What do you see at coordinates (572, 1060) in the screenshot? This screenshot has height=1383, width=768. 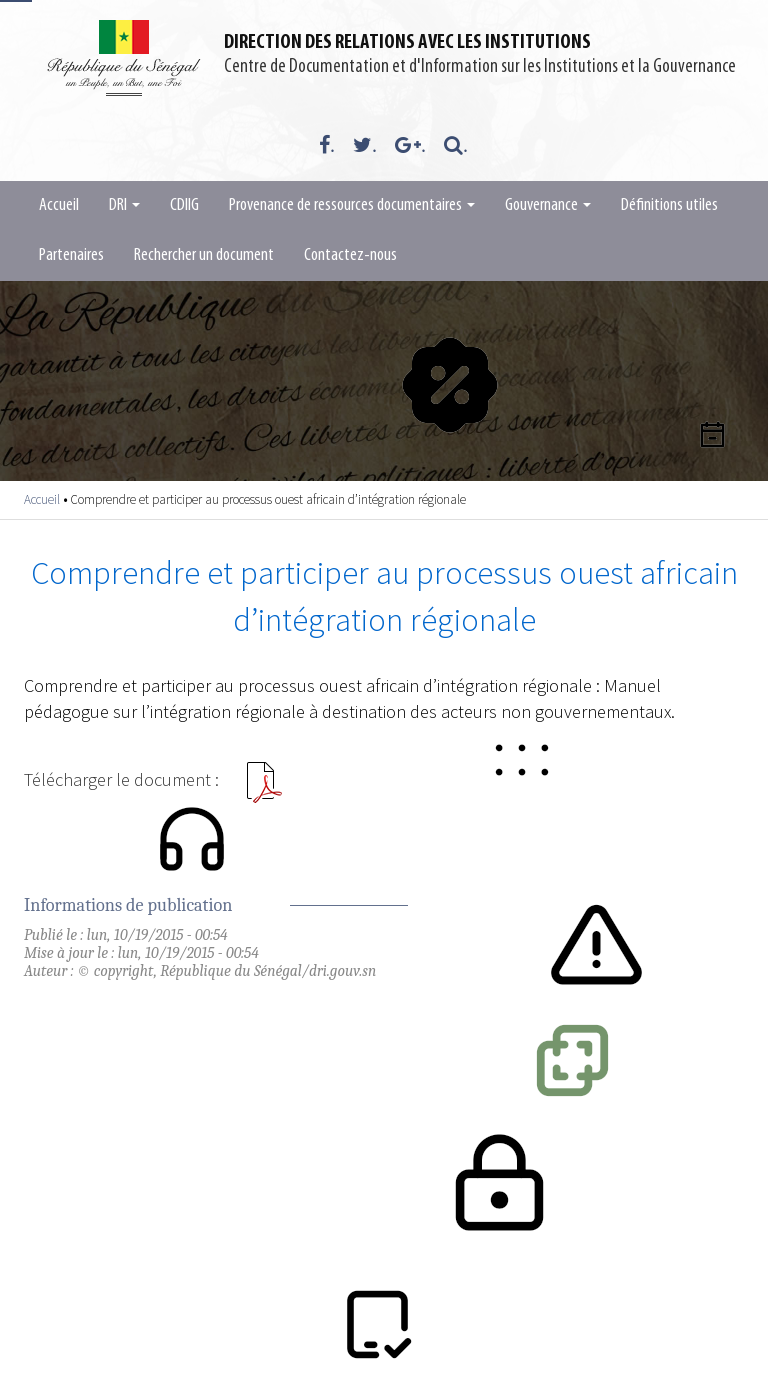 I see `apply layer difference blend mode` at bounding box center [572, 1060].